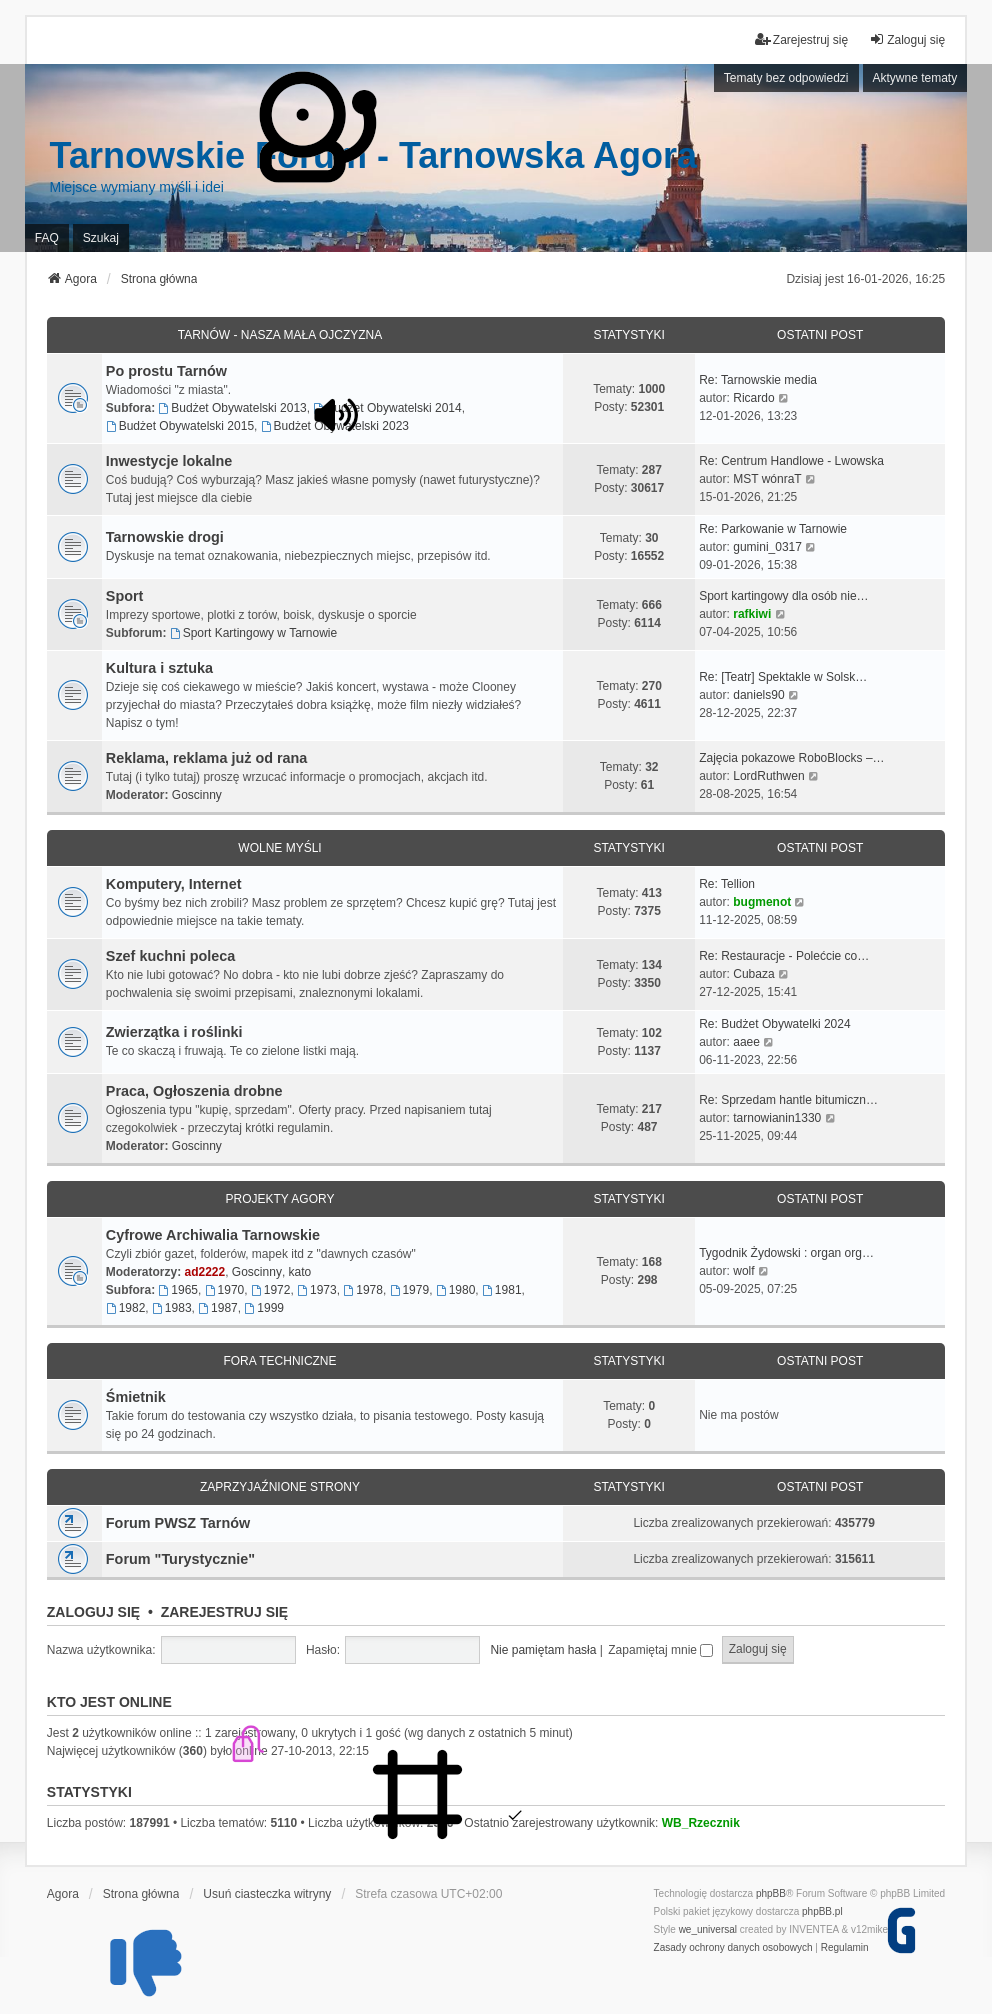  Describe the element at coordinates (417, 1794) in the screenshot. I see `access frame or artboard settings` at that location.